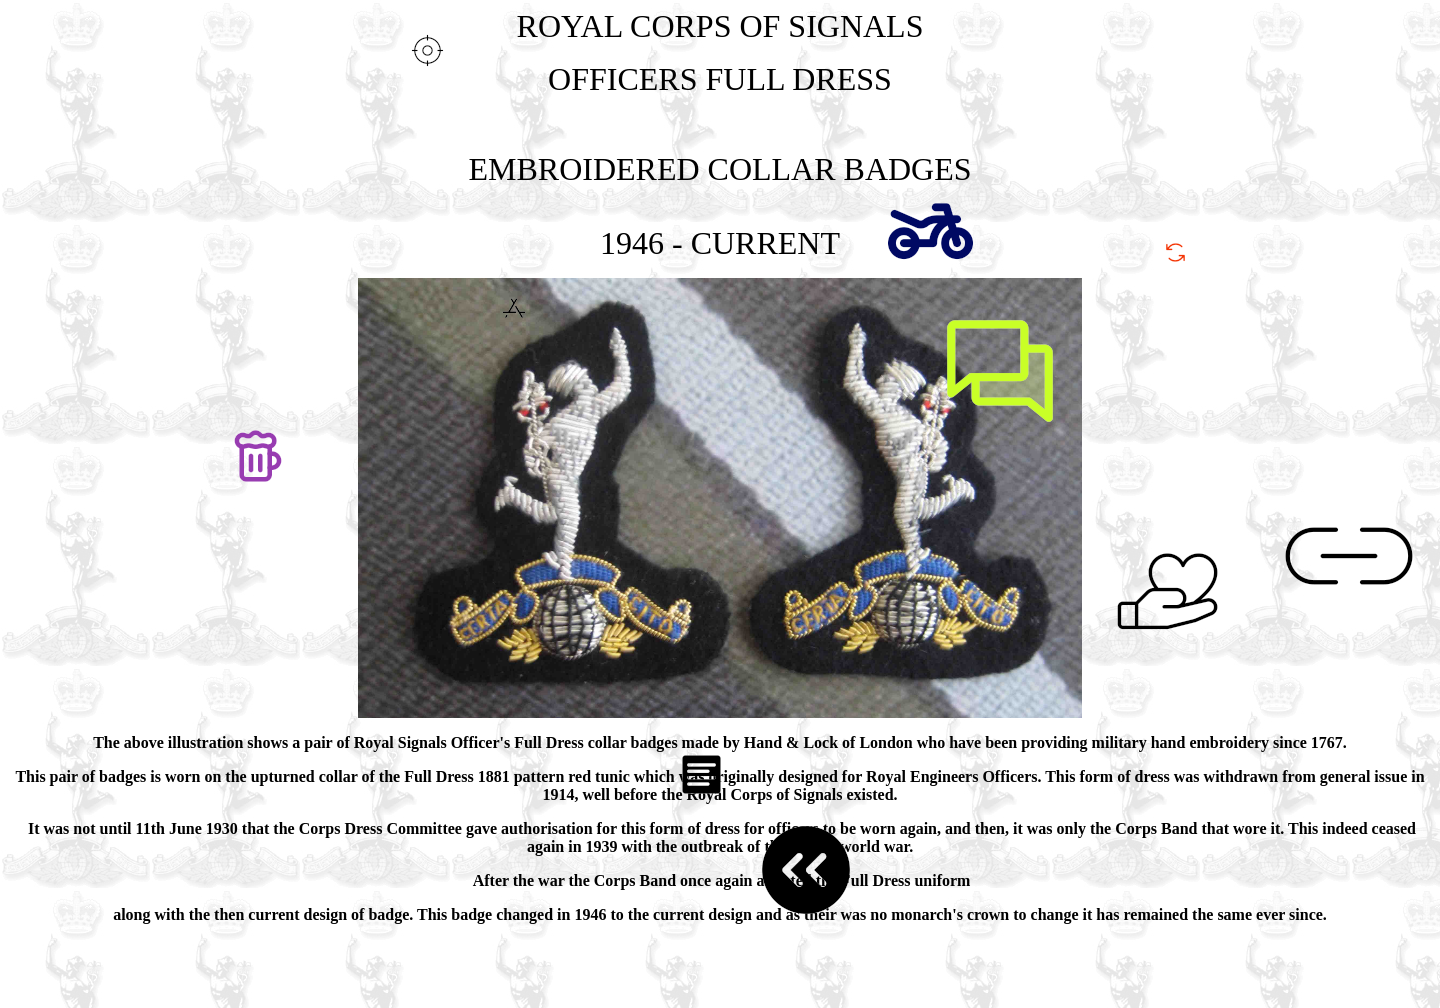 This screenshot has width=1440, height=1008. I want to click on donate or make a charitable contribution, so click(1171, 593).